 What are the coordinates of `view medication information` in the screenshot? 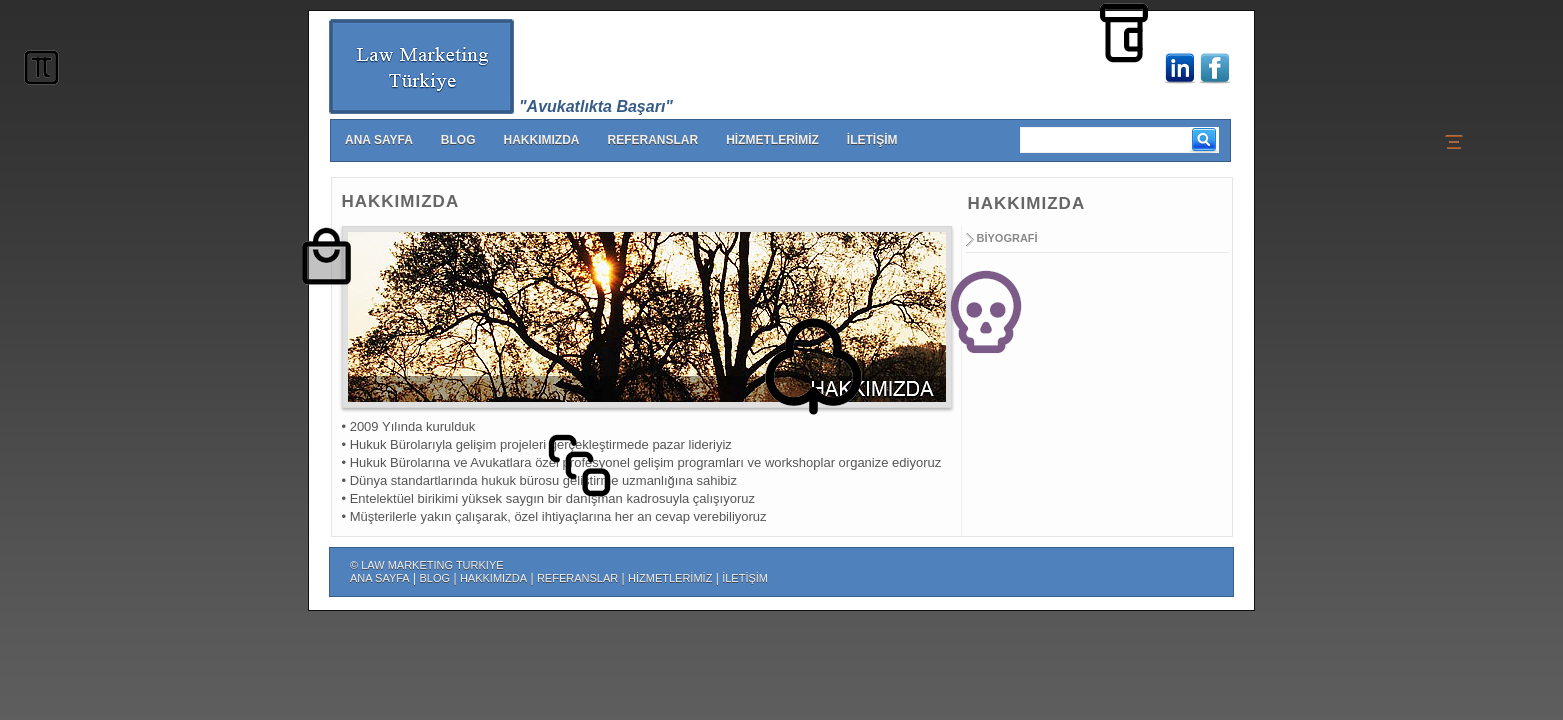 It's located at (1124, 33).